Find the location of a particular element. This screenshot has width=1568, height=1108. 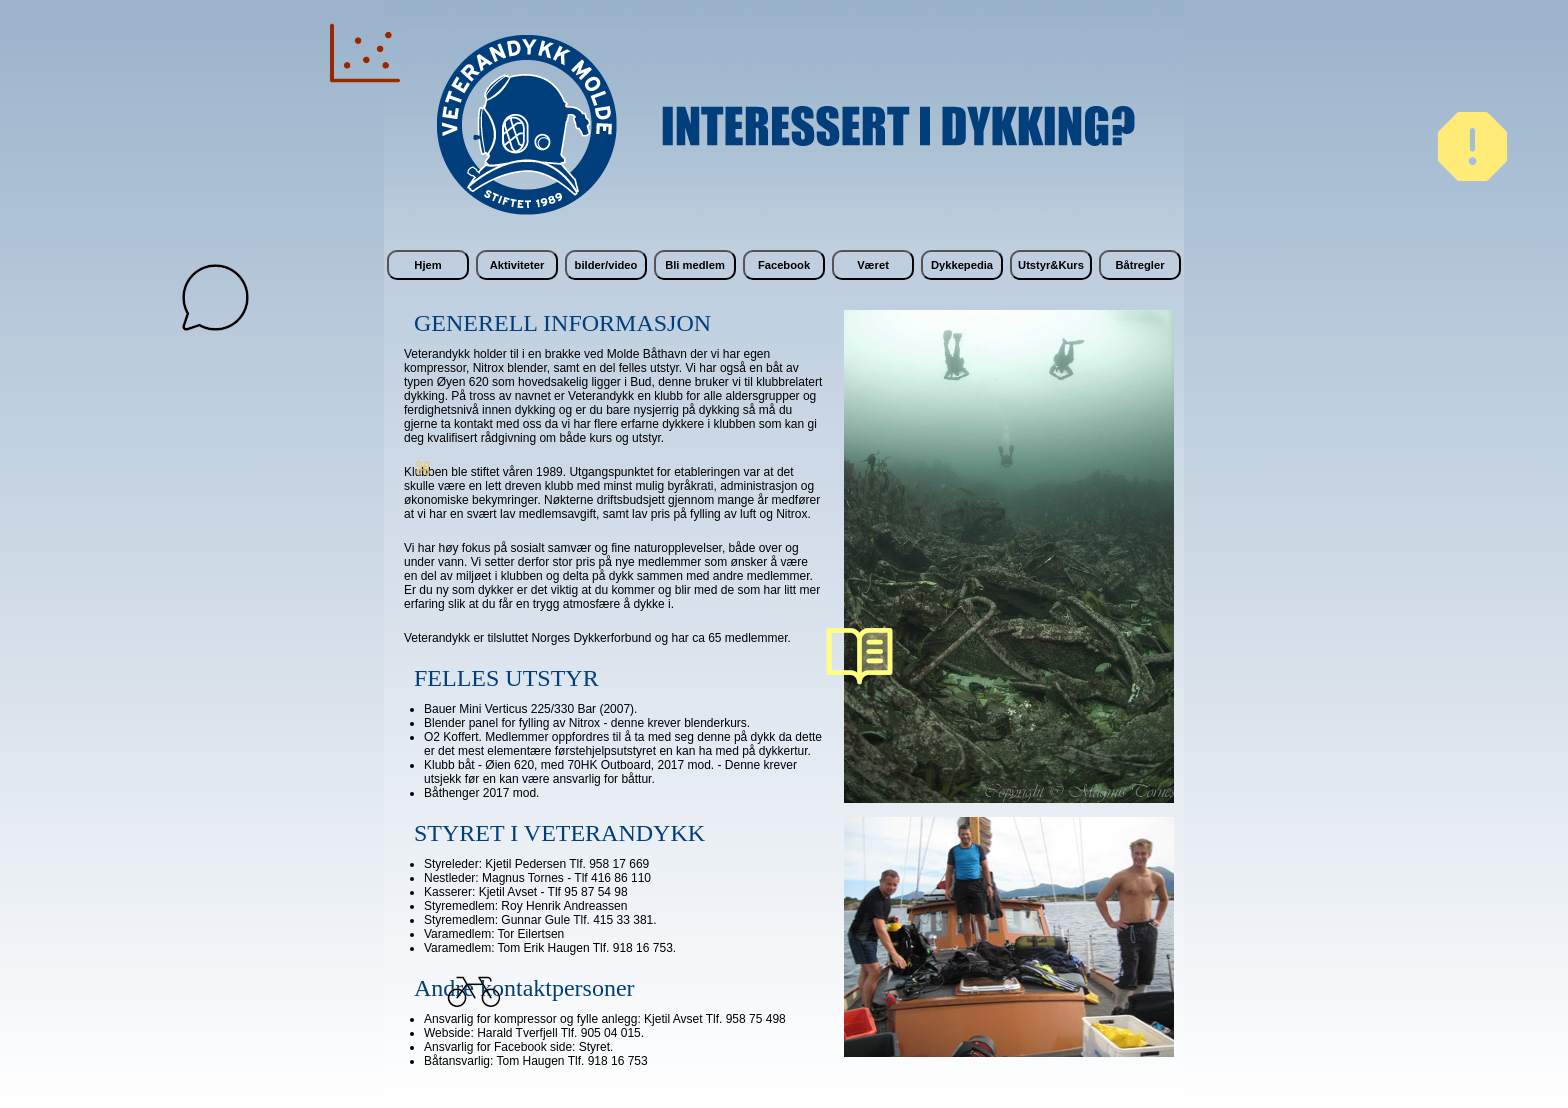

select bicycle as transportation mode is located at coordinates (474, 991).